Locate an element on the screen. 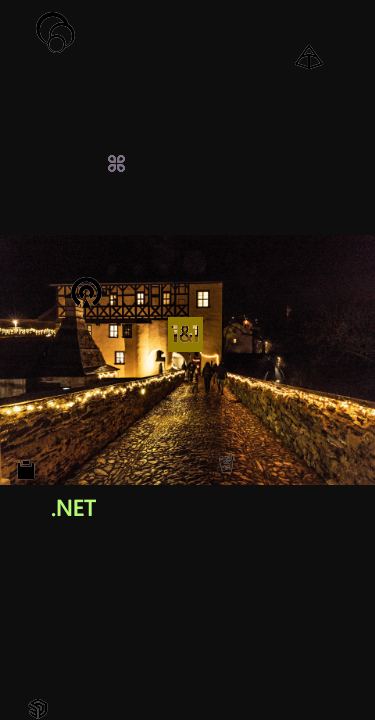 This screenshot has width=375, height=720. OCLC company logo is located at coordinates (55, 32).